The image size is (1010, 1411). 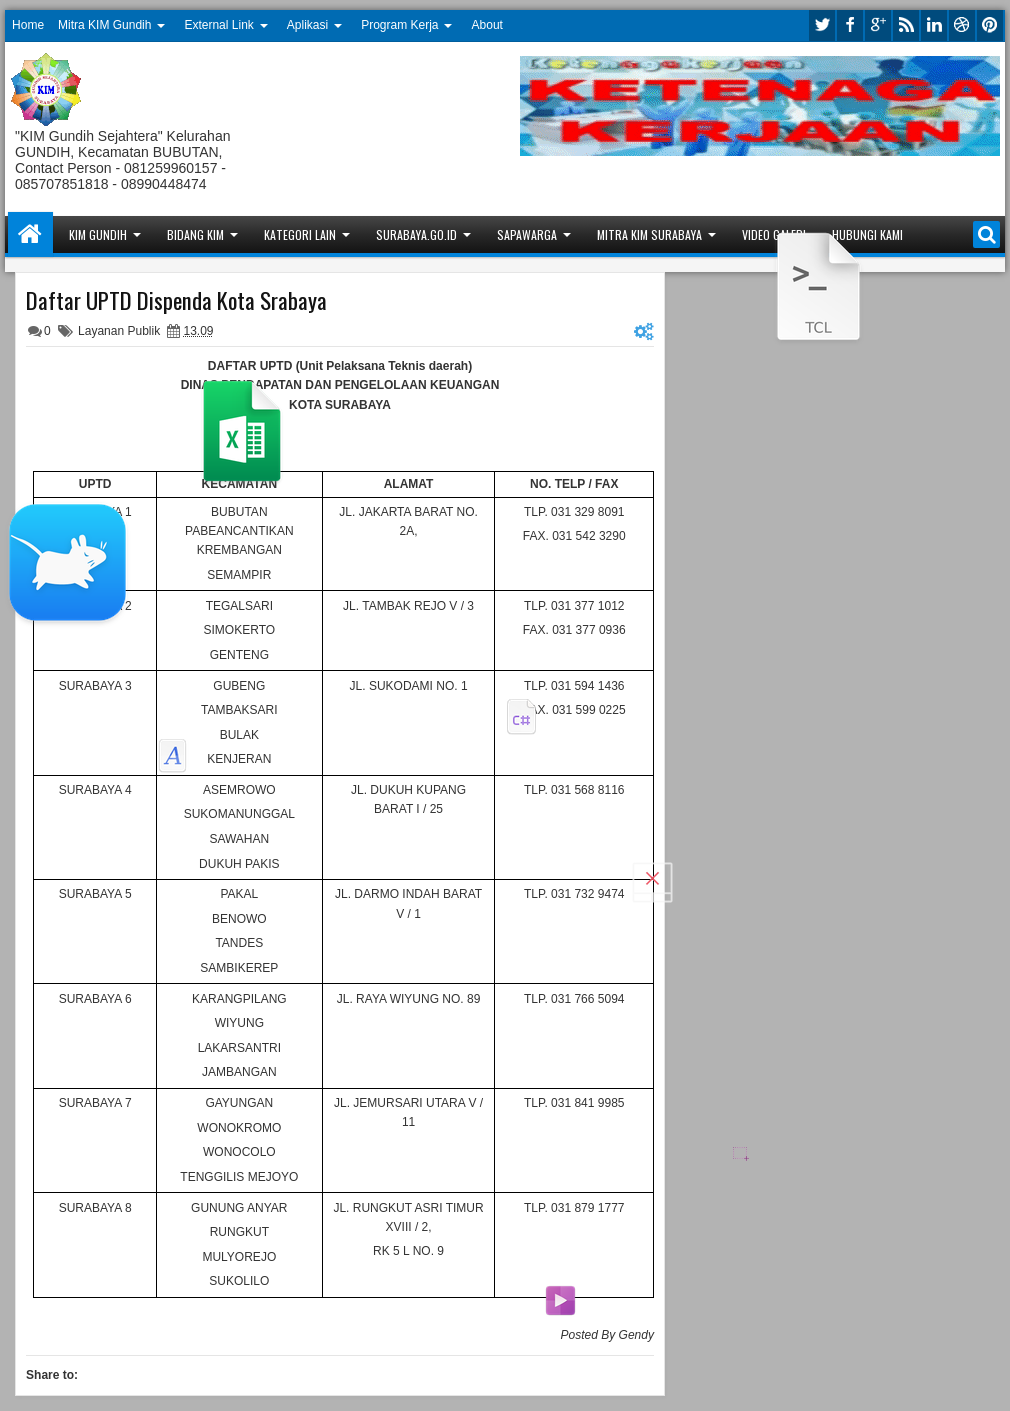 What do you see at coordinates (652, 882) in the screenshot?
I see `touchpad is disabled or unavailable` at bounding box center [652, 882].